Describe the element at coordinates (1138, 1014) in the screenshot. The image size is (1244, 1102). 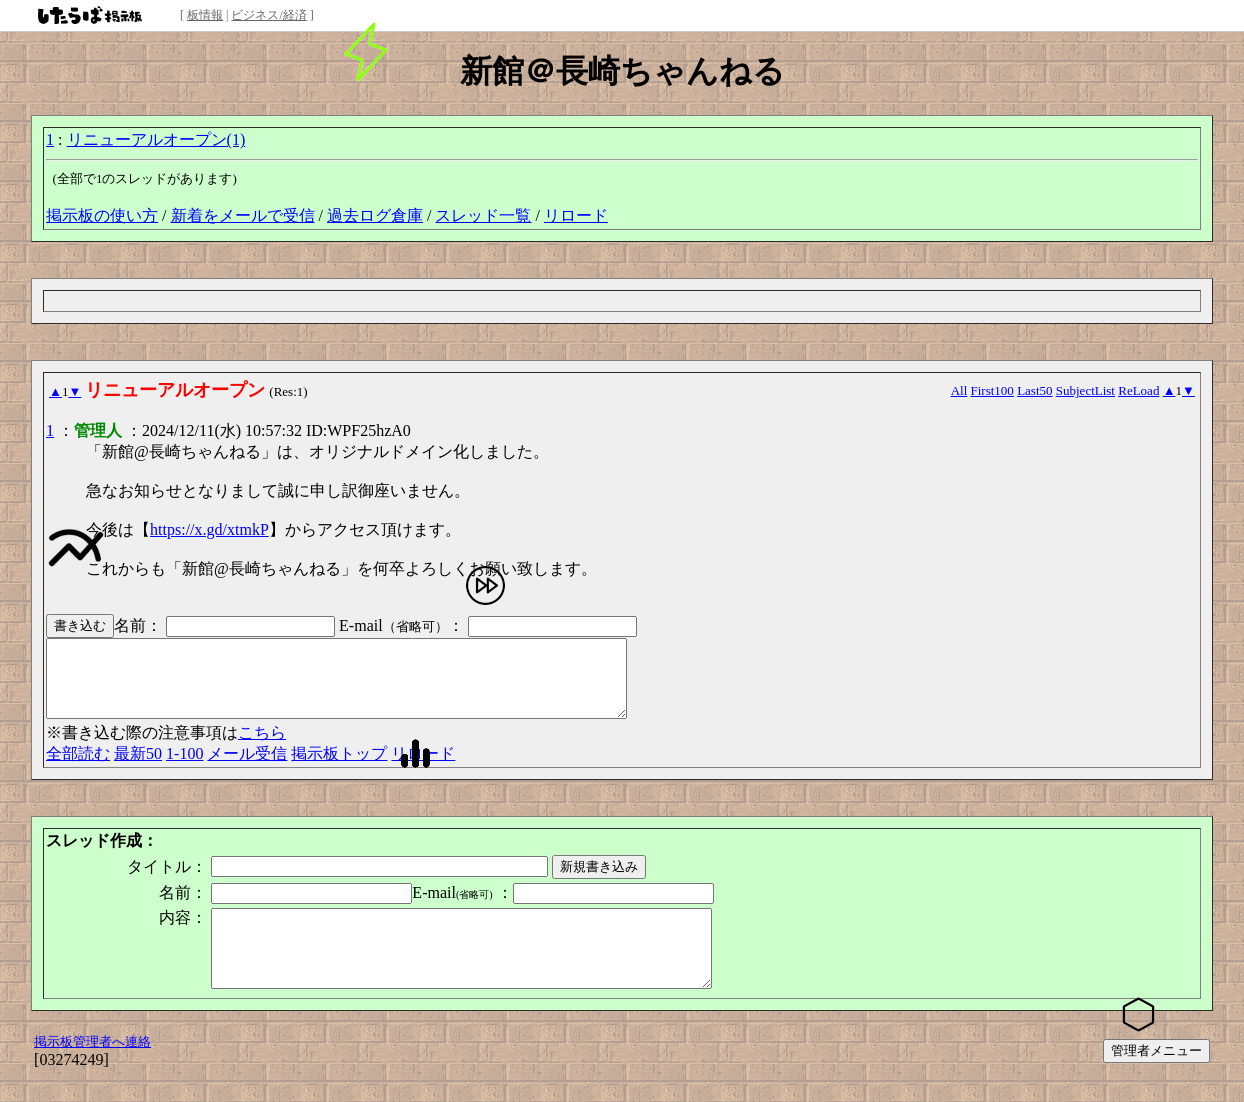
I see `indicates a hexagonal shape or geometric element` at that location.